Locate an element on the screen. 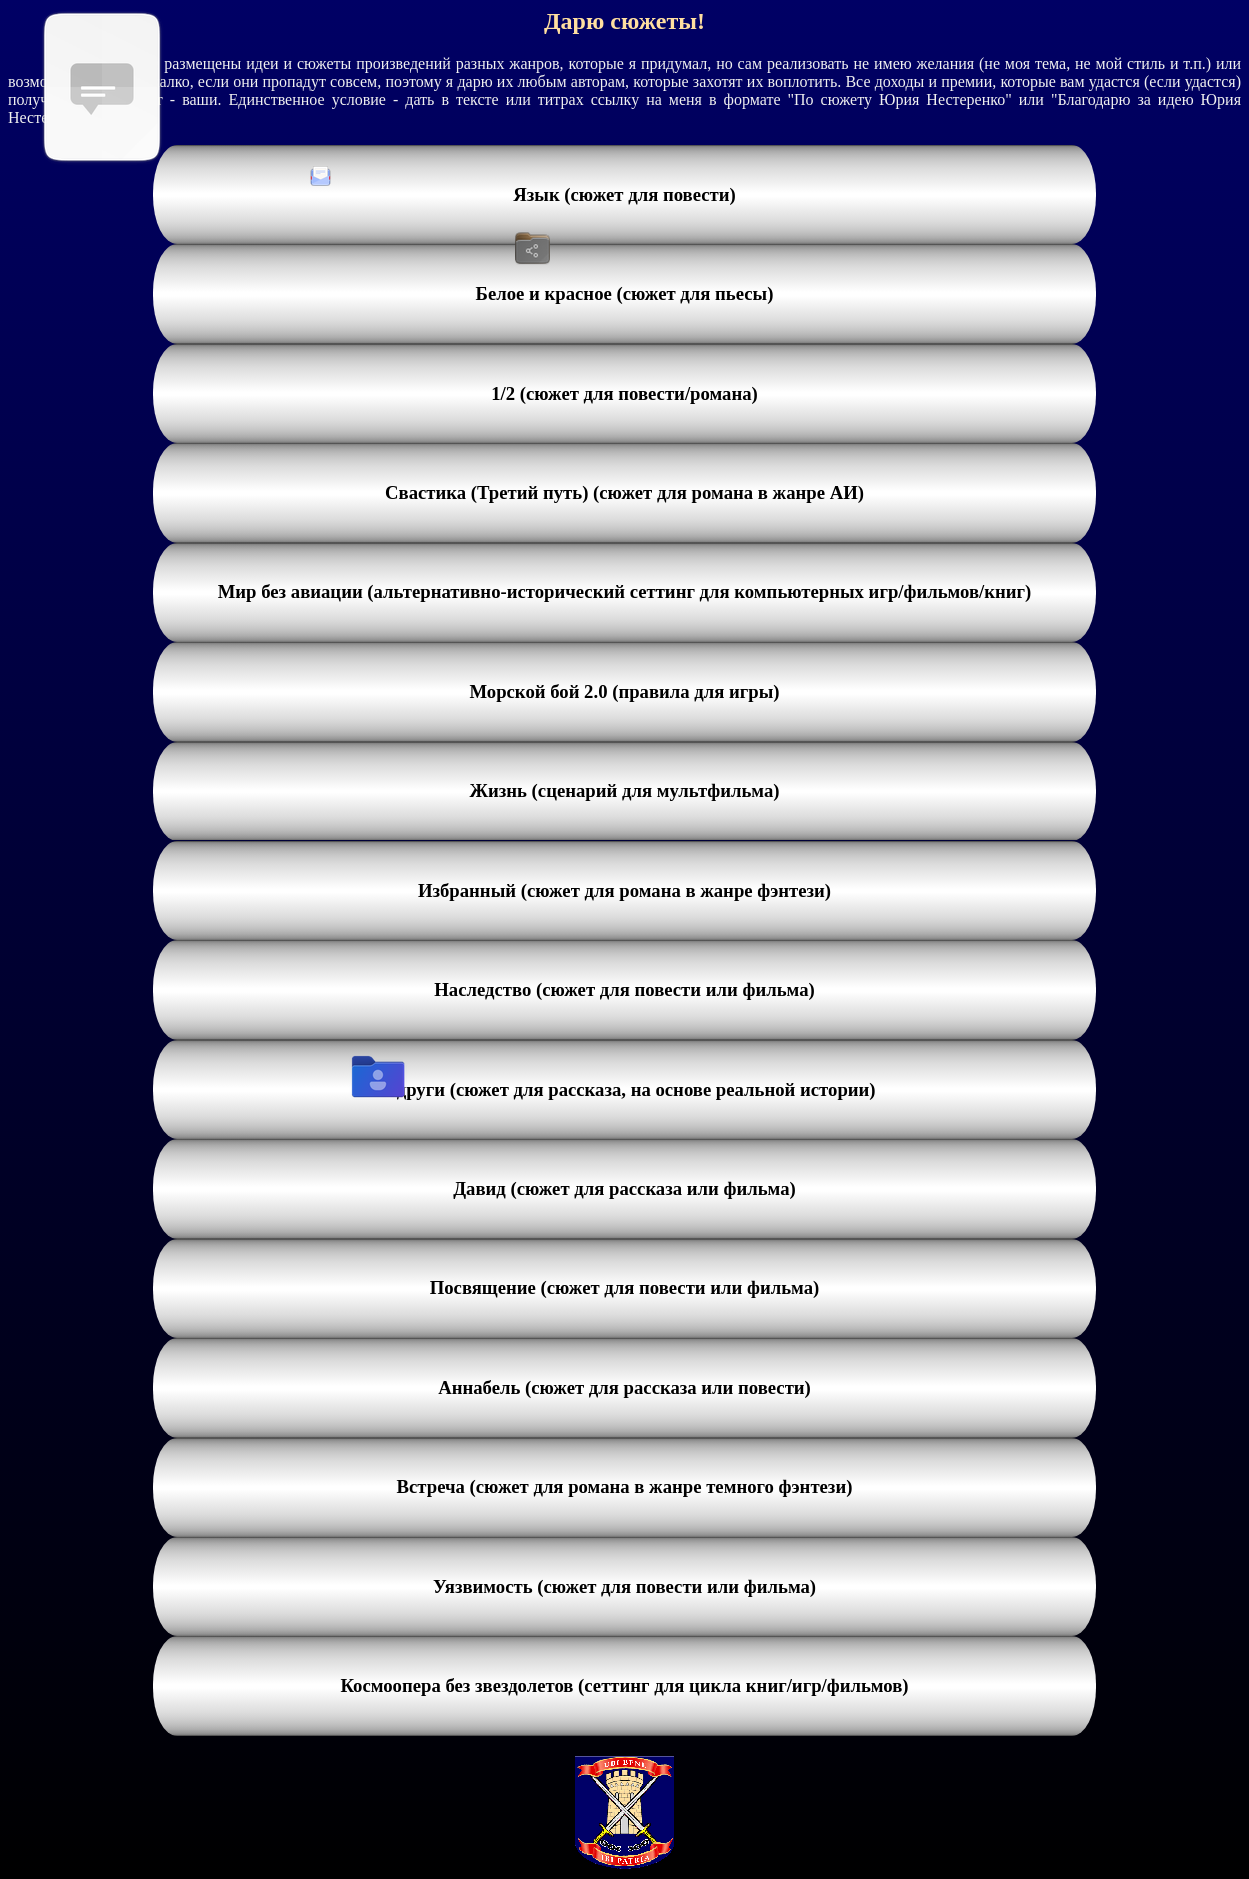 The image size is (1249, 1879). open your public shared folder is located at coordinates (532, 247).